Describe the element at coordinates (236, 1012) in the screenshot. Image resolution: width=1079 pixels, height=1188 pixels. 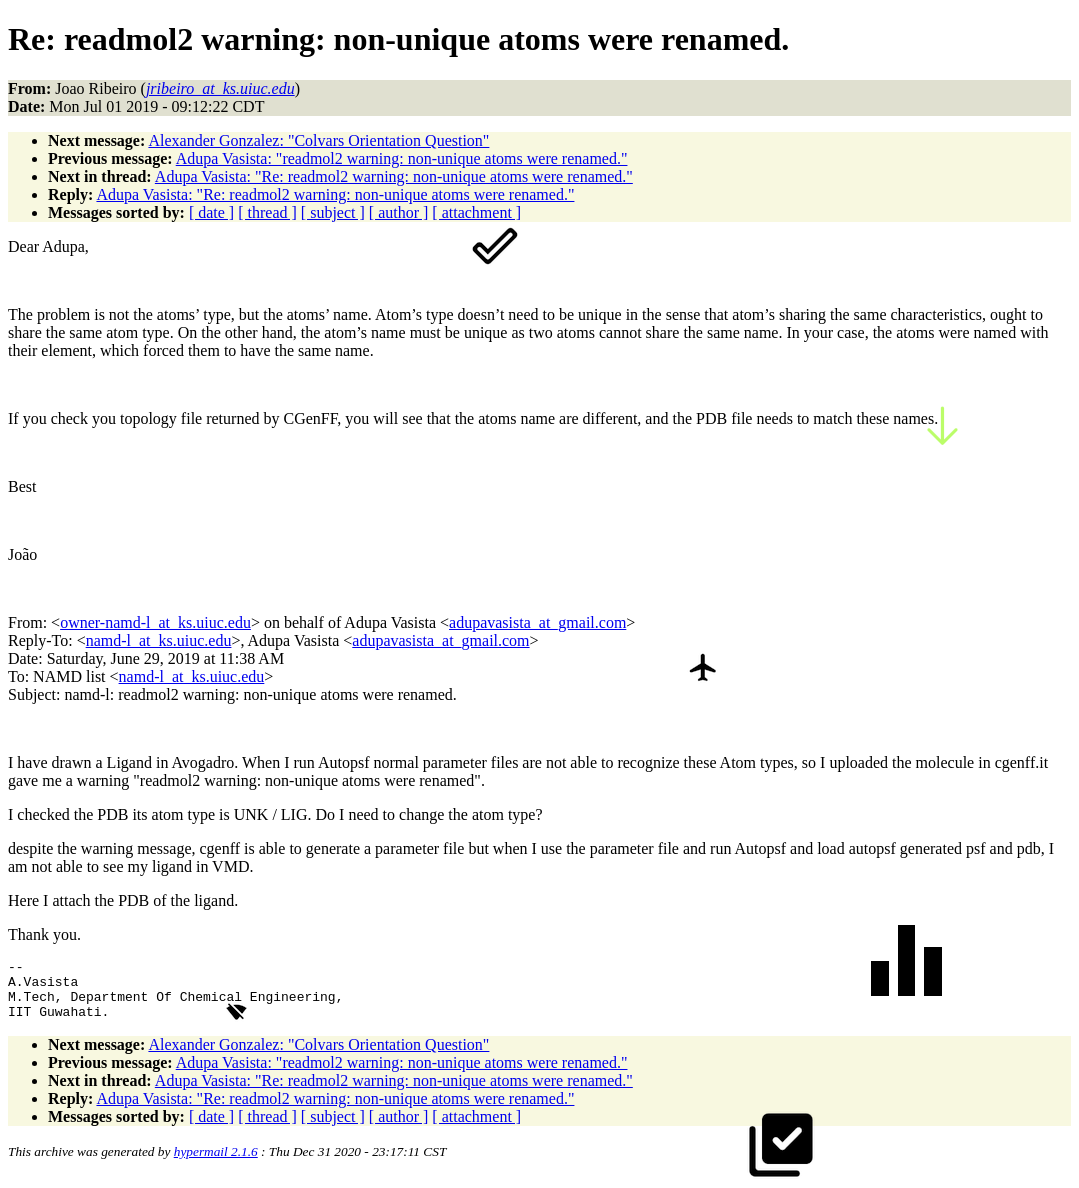
I see `indicates wifi is disconnected or unavailable` at that location.